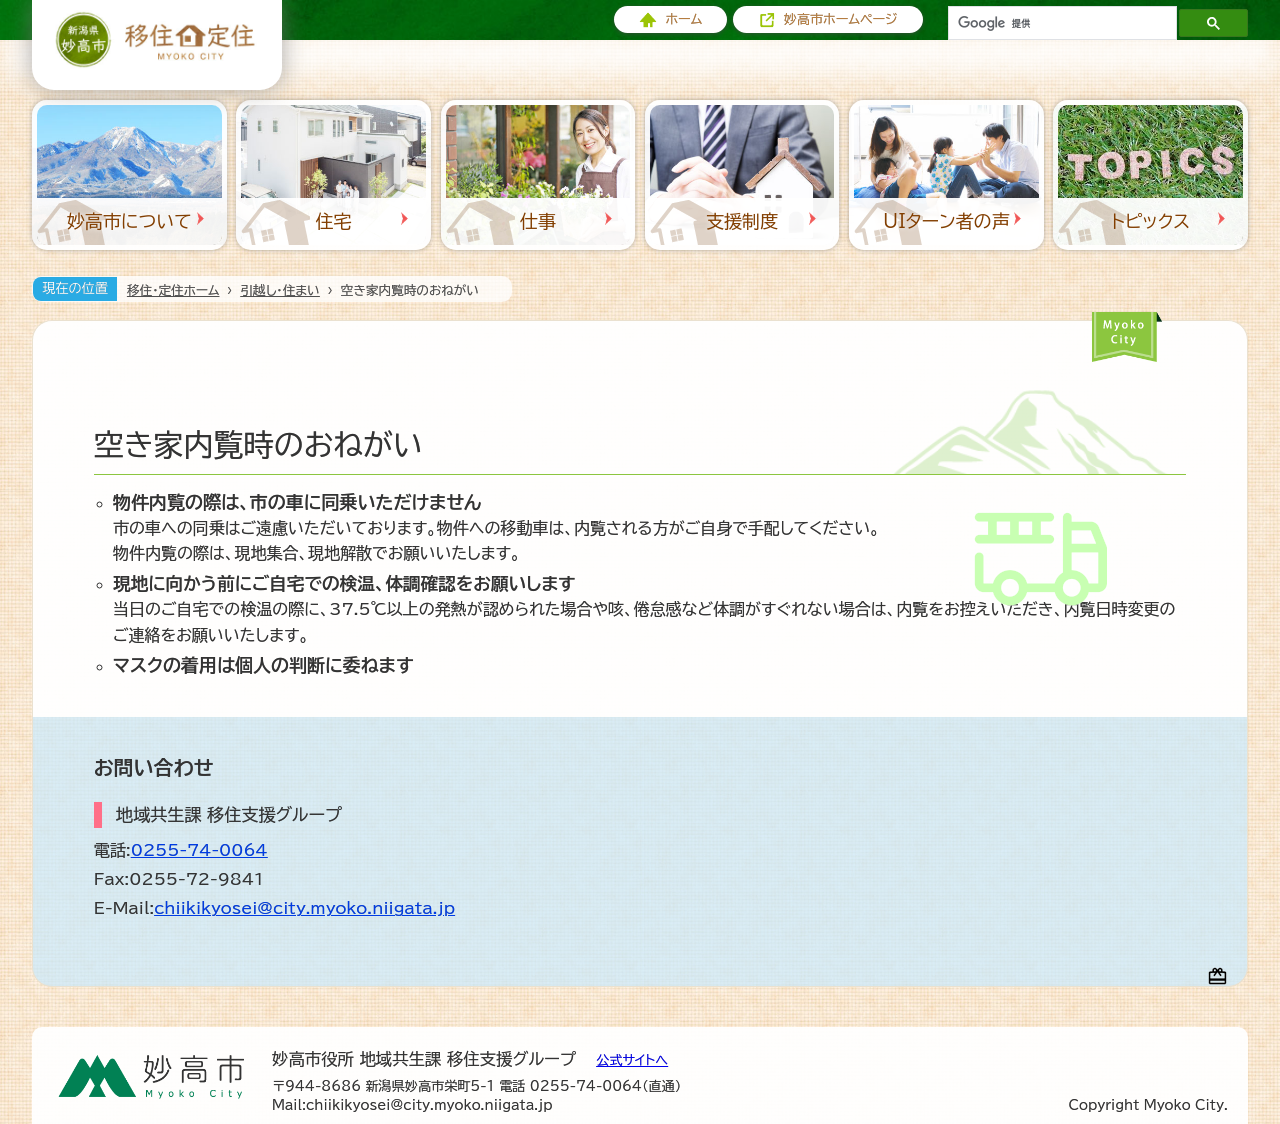 This screenshot has width=1280, height=1124. I want to click on redeem a gift card, so click(1217, 976).